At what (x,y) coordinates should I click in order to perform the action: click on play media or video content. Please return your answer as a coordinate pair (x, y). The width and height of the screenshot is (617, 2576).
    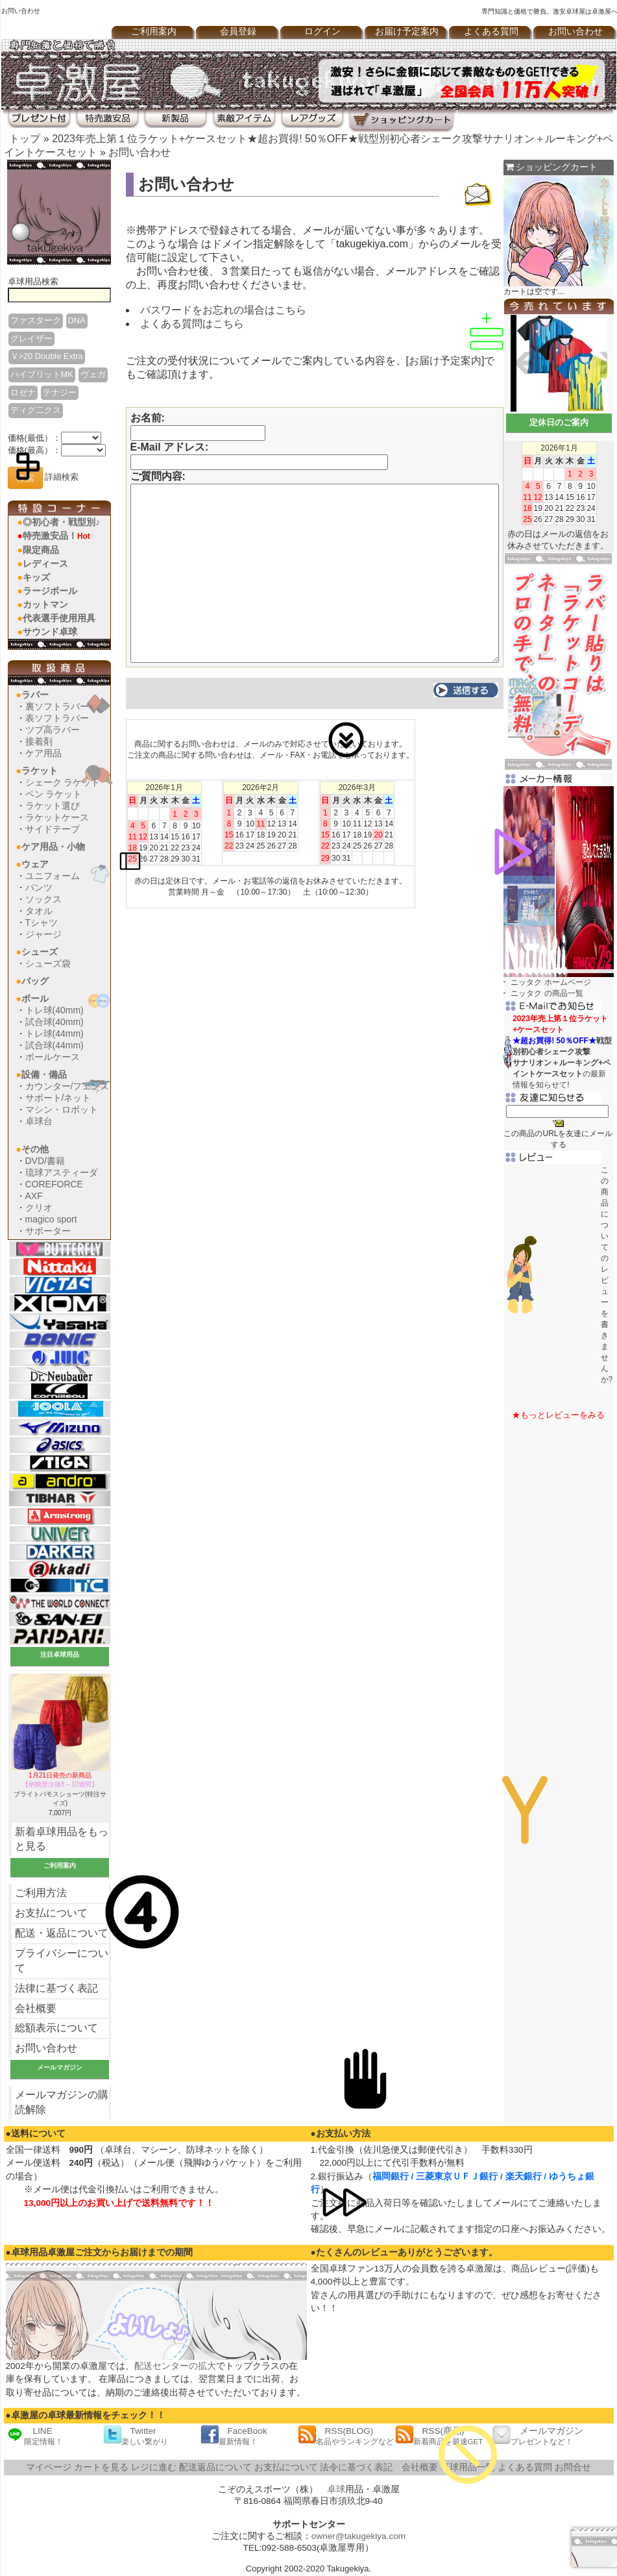
    Looking at the image, I should click on (513, 852).